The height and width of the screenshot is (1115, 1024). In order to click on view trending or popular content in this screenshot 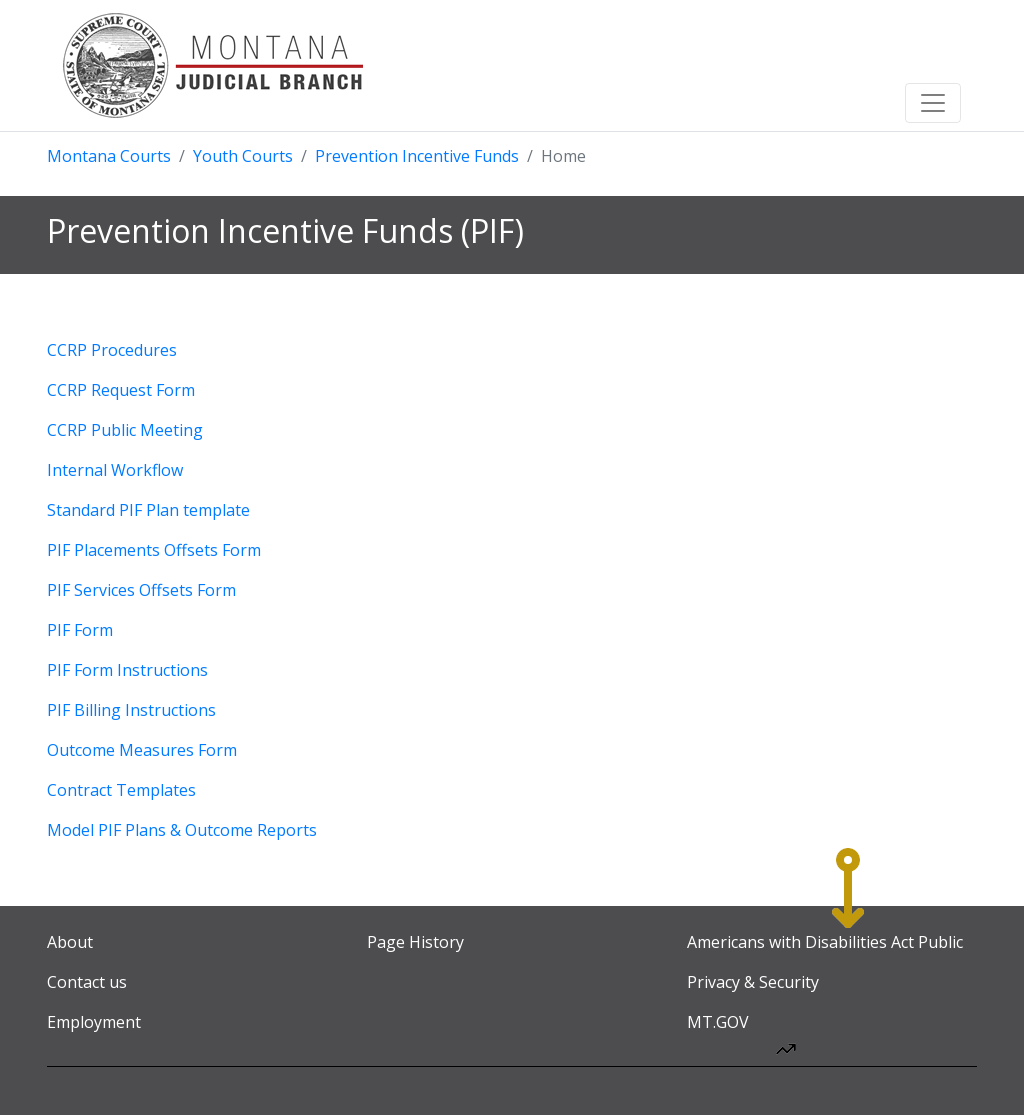, I will do `click(786, 1049)`.